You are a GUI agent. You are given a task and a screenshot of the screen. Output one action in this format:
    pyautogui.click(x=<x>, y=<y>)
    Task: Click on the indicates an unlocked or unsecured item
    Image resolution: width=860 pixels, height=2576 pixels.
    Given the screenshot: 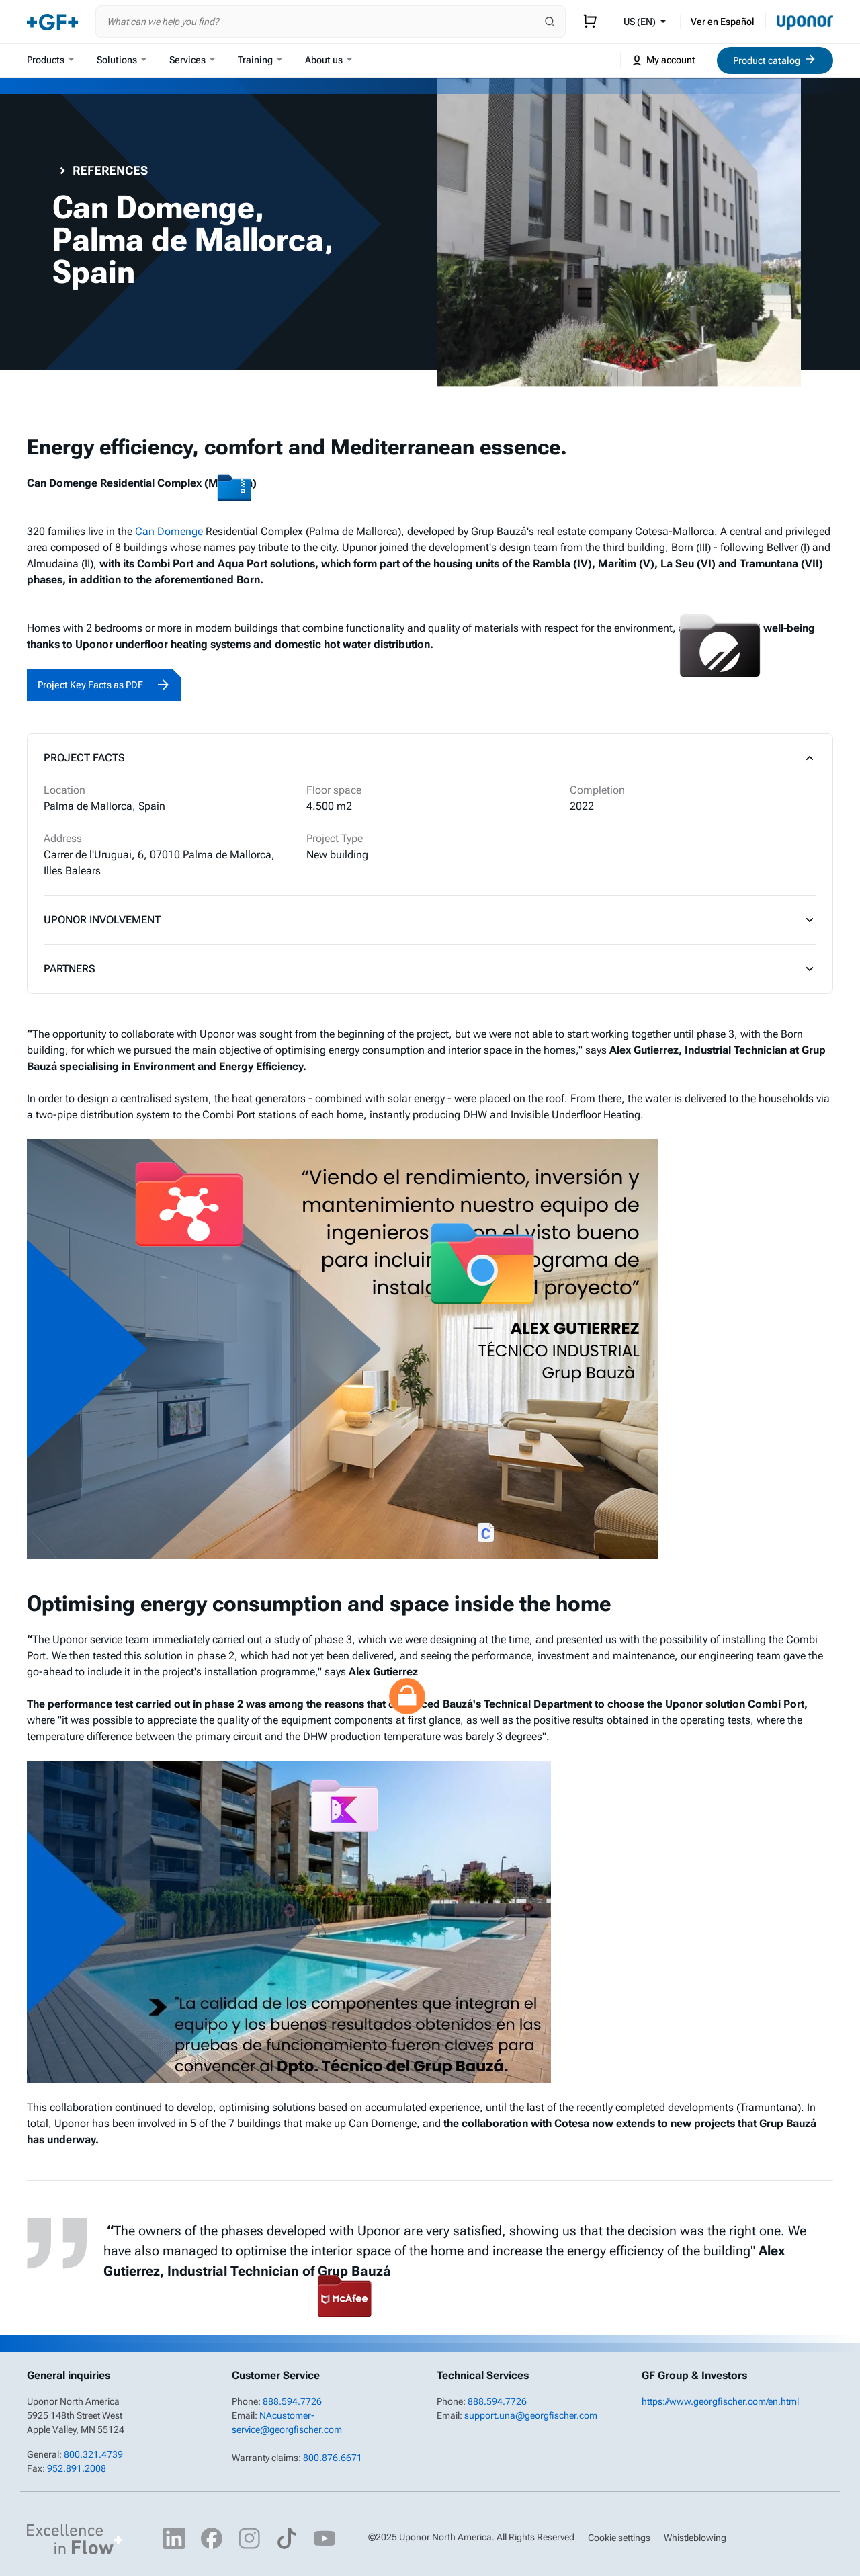 What is the action you would take?
    pyautogui.click(x=407, y=1696)
    